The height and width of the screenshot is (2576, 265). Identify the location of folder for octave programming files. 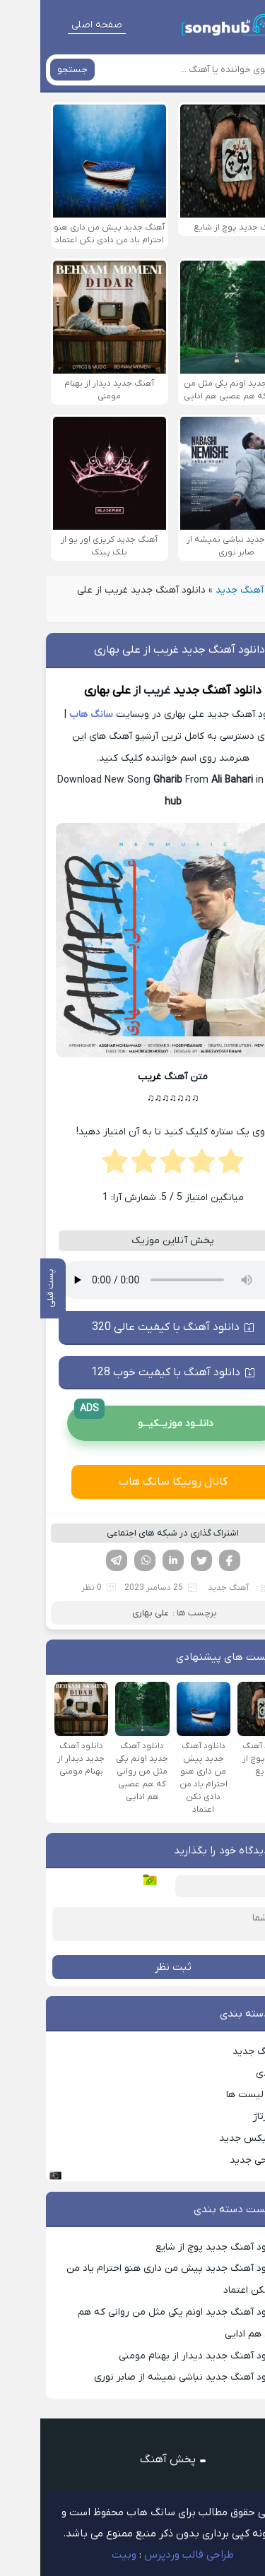
(55, 2175).